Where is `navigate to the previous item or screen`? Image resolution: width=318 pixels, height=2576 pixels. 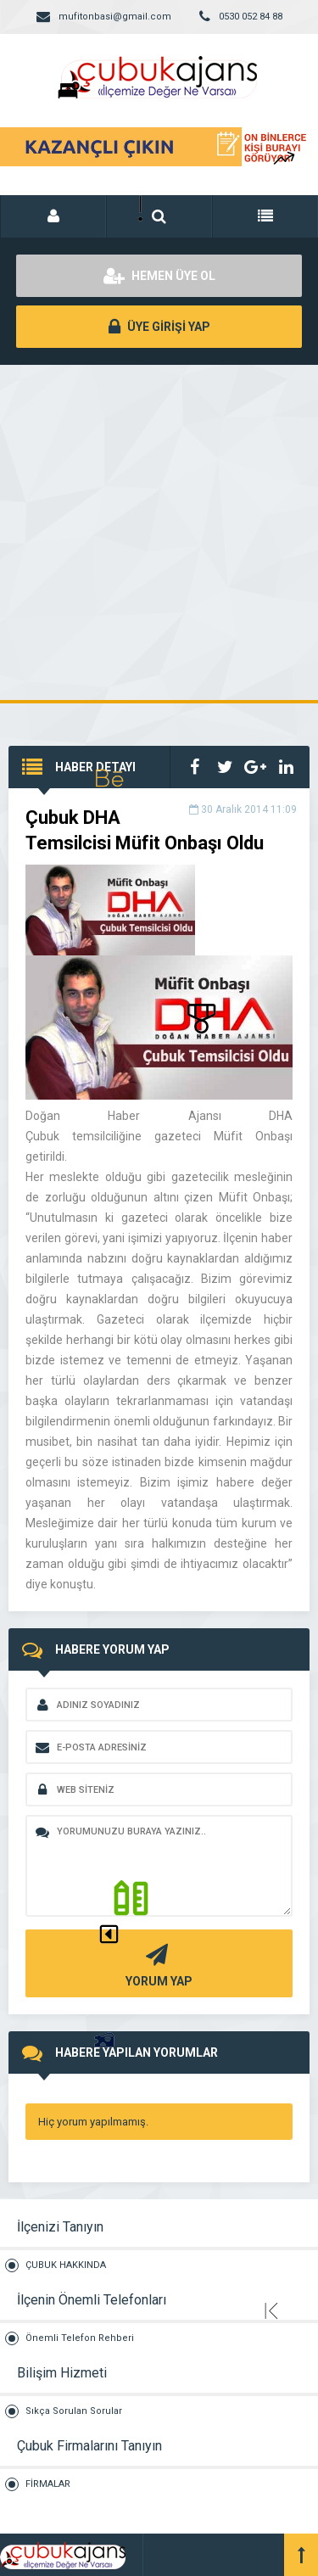
navigate to the previous item or screen is located at coordinates (109, 1934).